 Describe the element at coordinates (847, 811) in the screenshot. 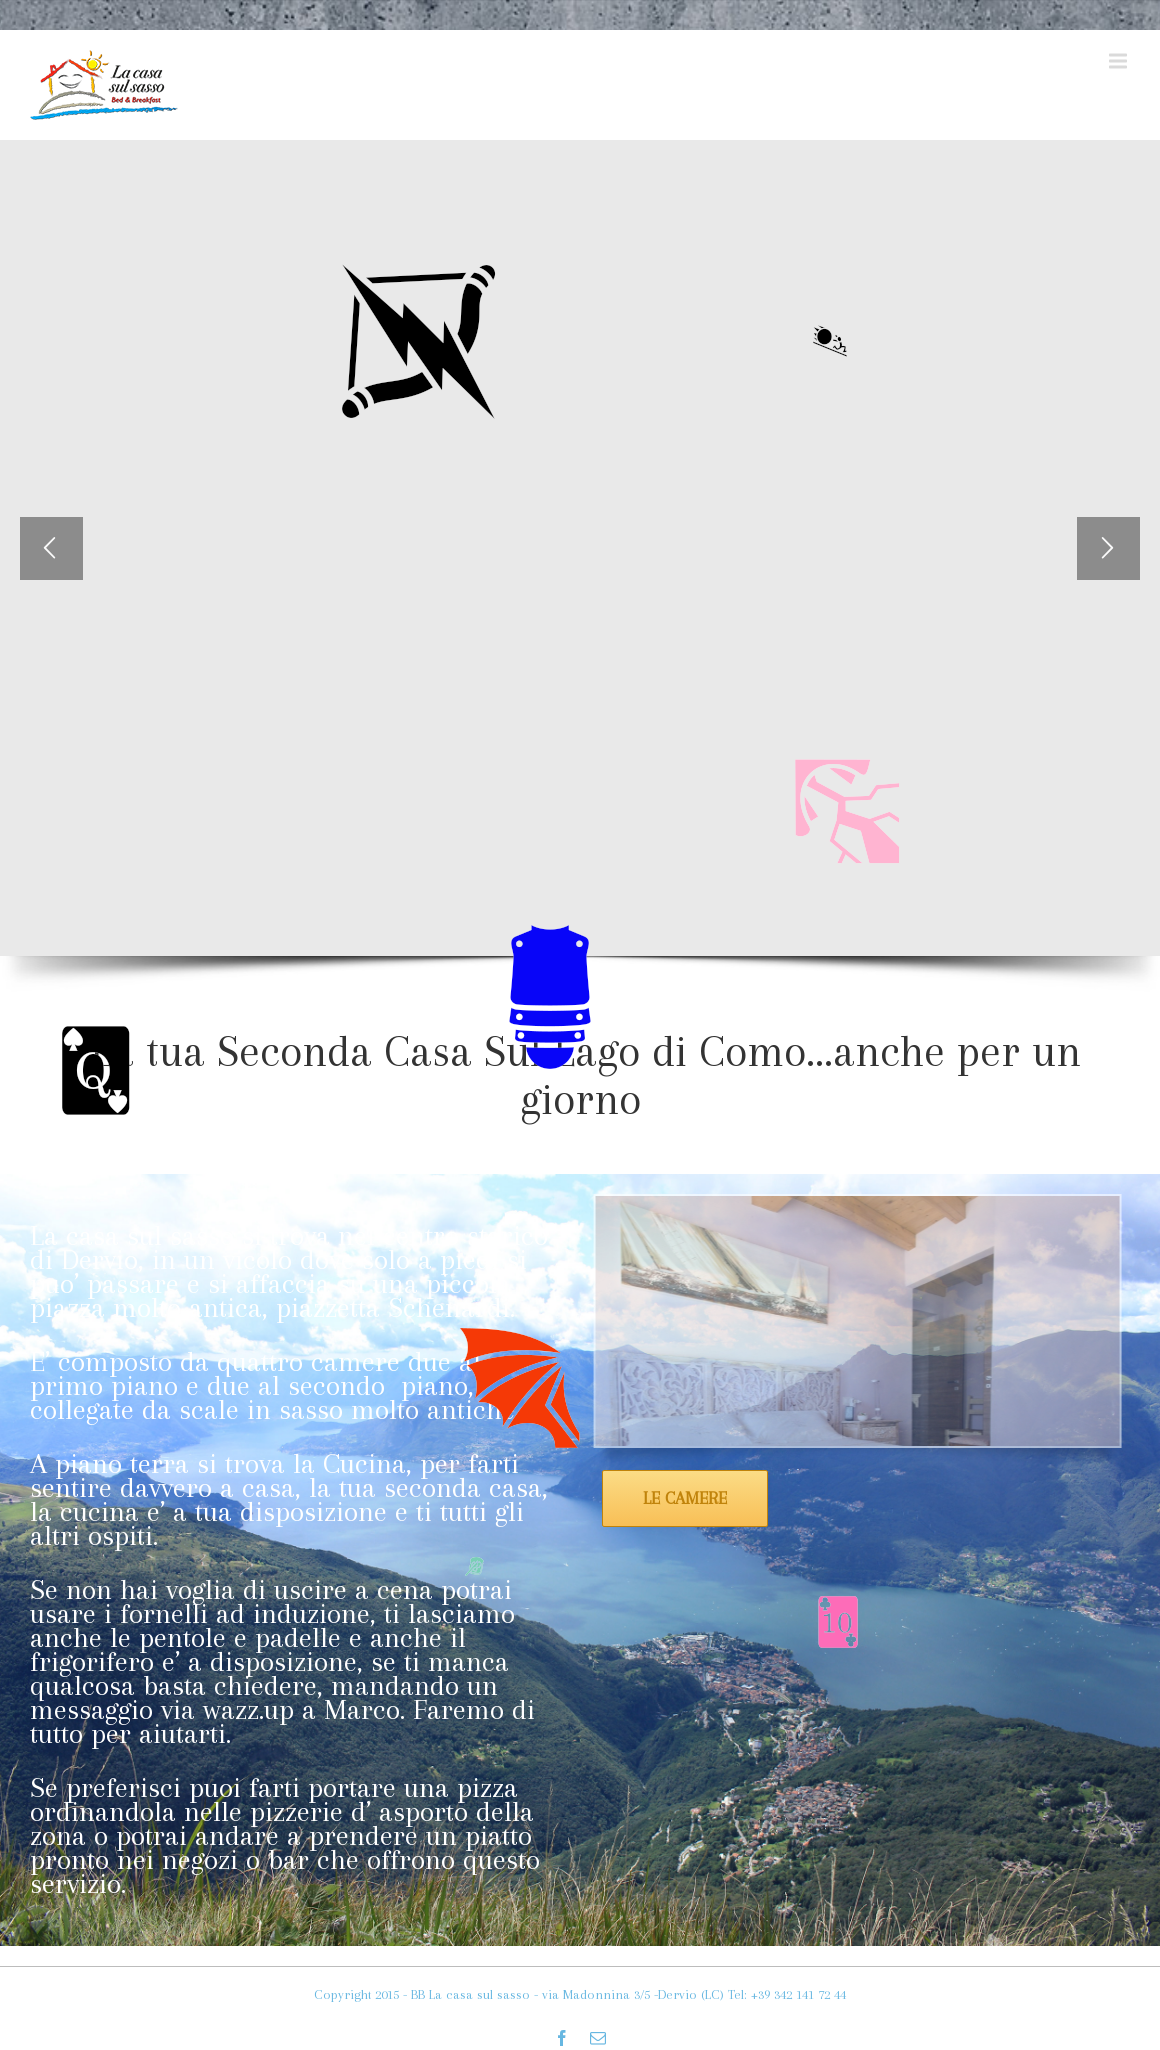

I see `activate a power-up or special ability` at that location.